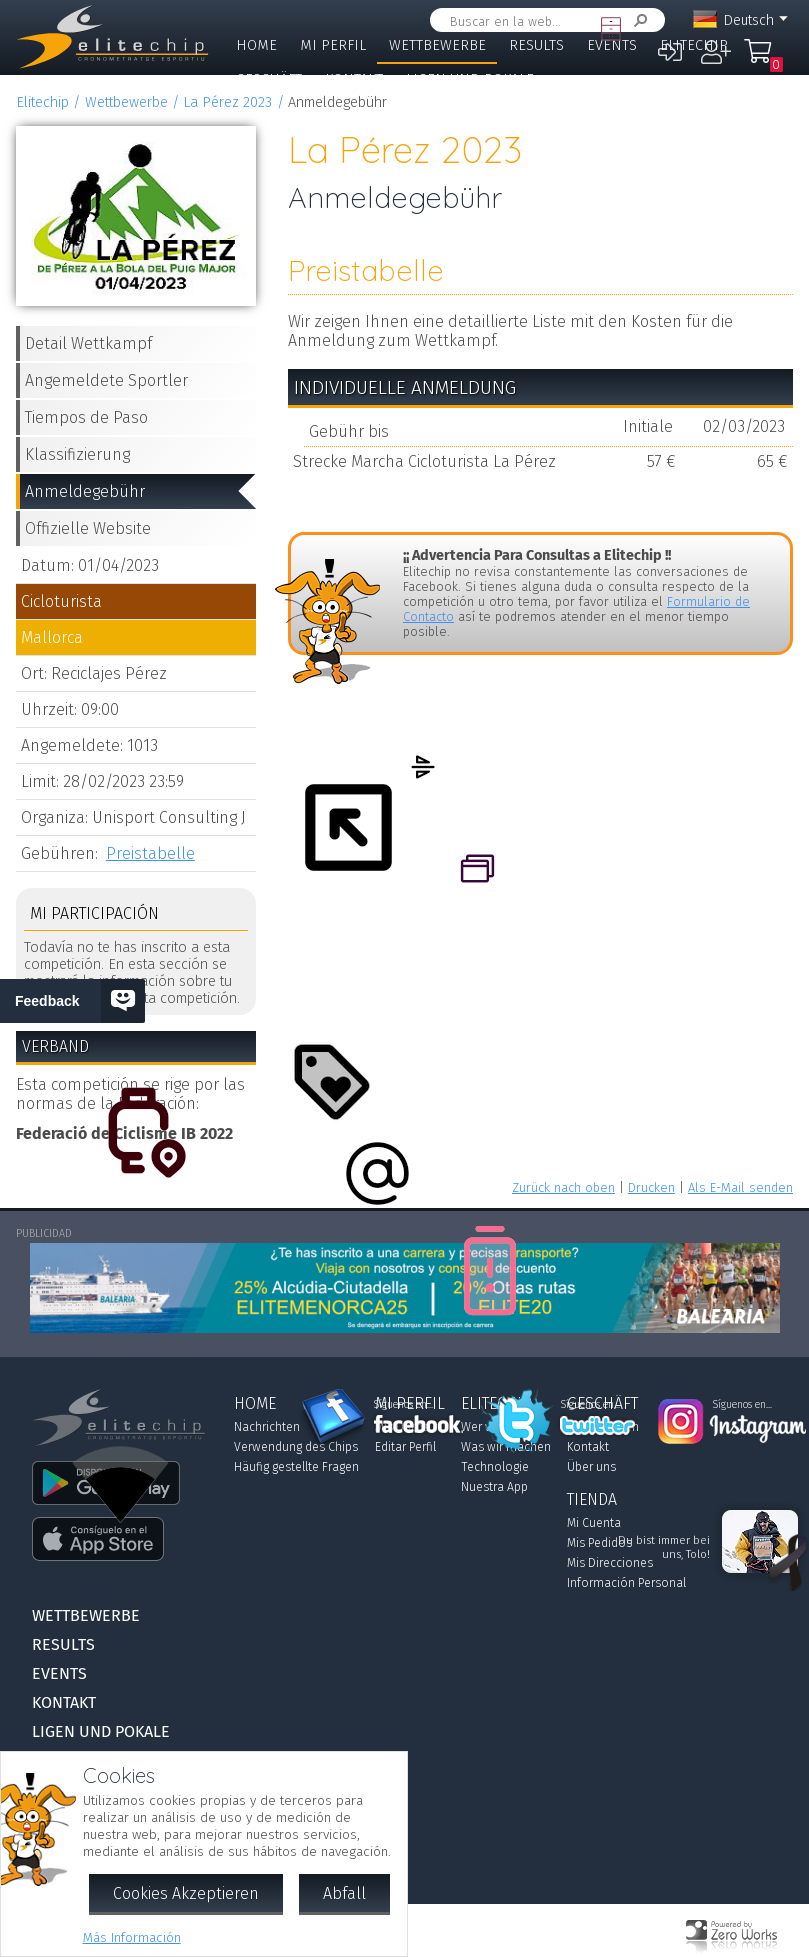  Describe the element at coordinates (377, 1173) in the screenshot. I see `enter an email address` at that location.